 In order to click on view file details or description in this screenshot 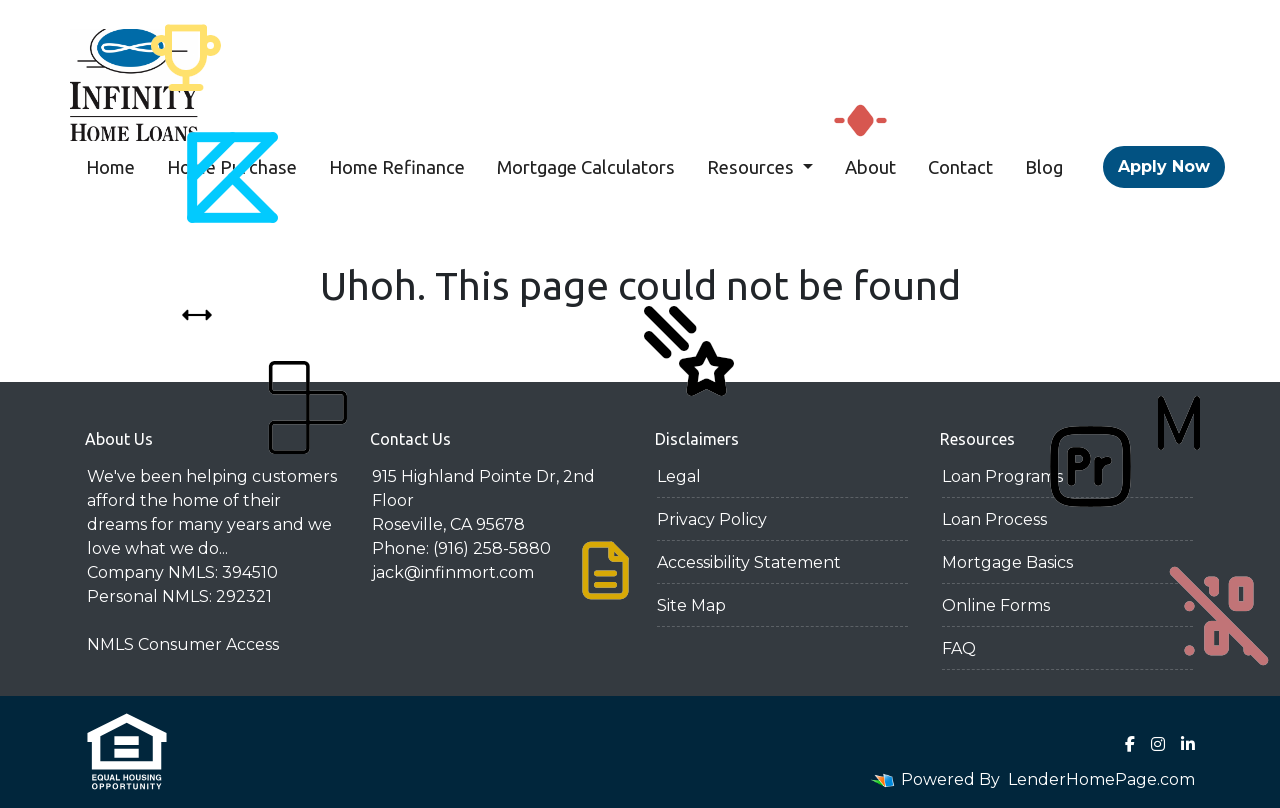, I will do `click(605, 570)`.